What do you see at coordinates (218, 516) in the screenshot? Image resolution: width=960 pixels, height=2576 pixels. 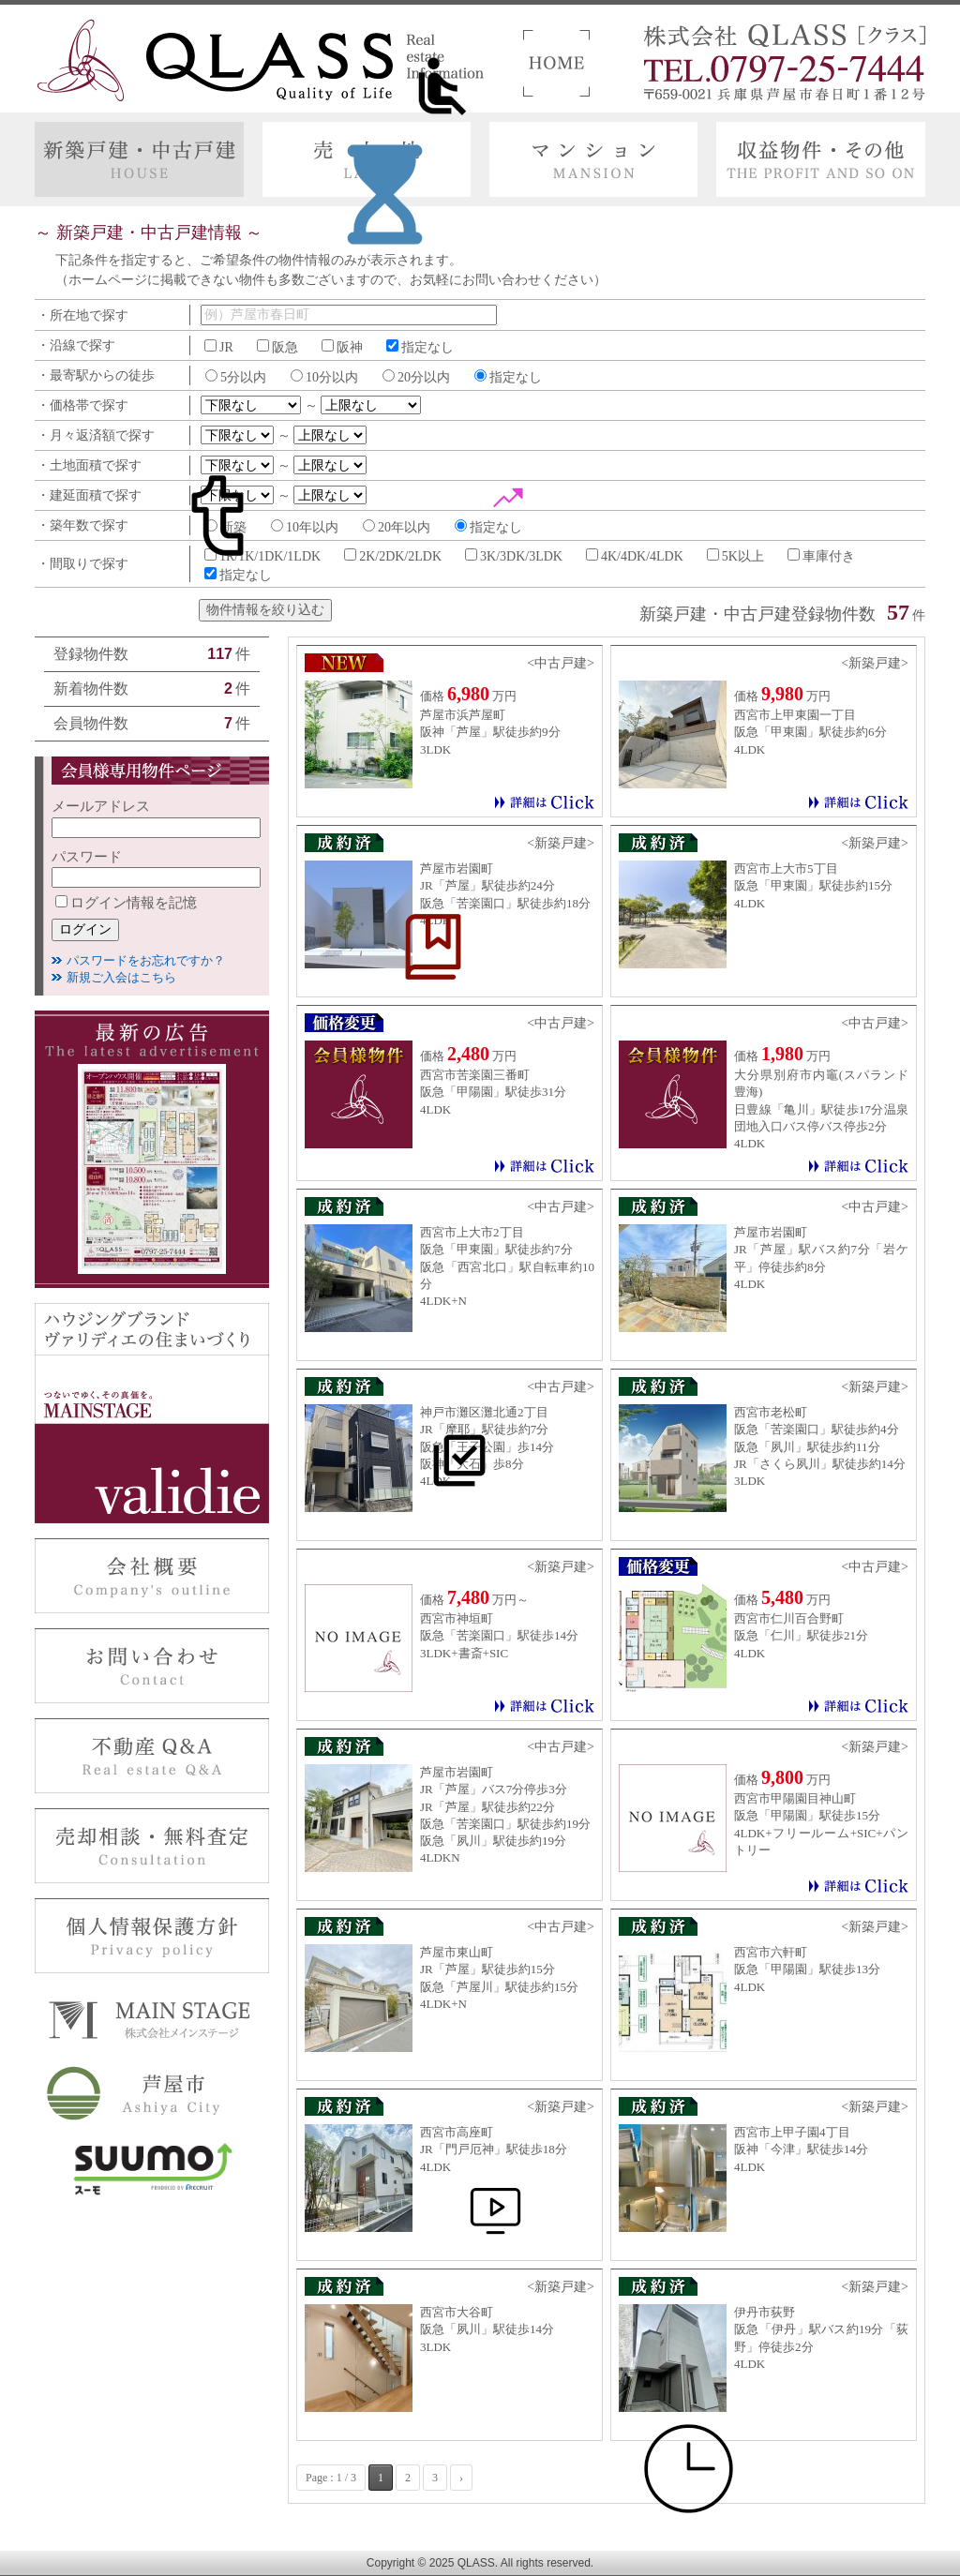 I see `open tumblr app` at bounding box center [218, 516].